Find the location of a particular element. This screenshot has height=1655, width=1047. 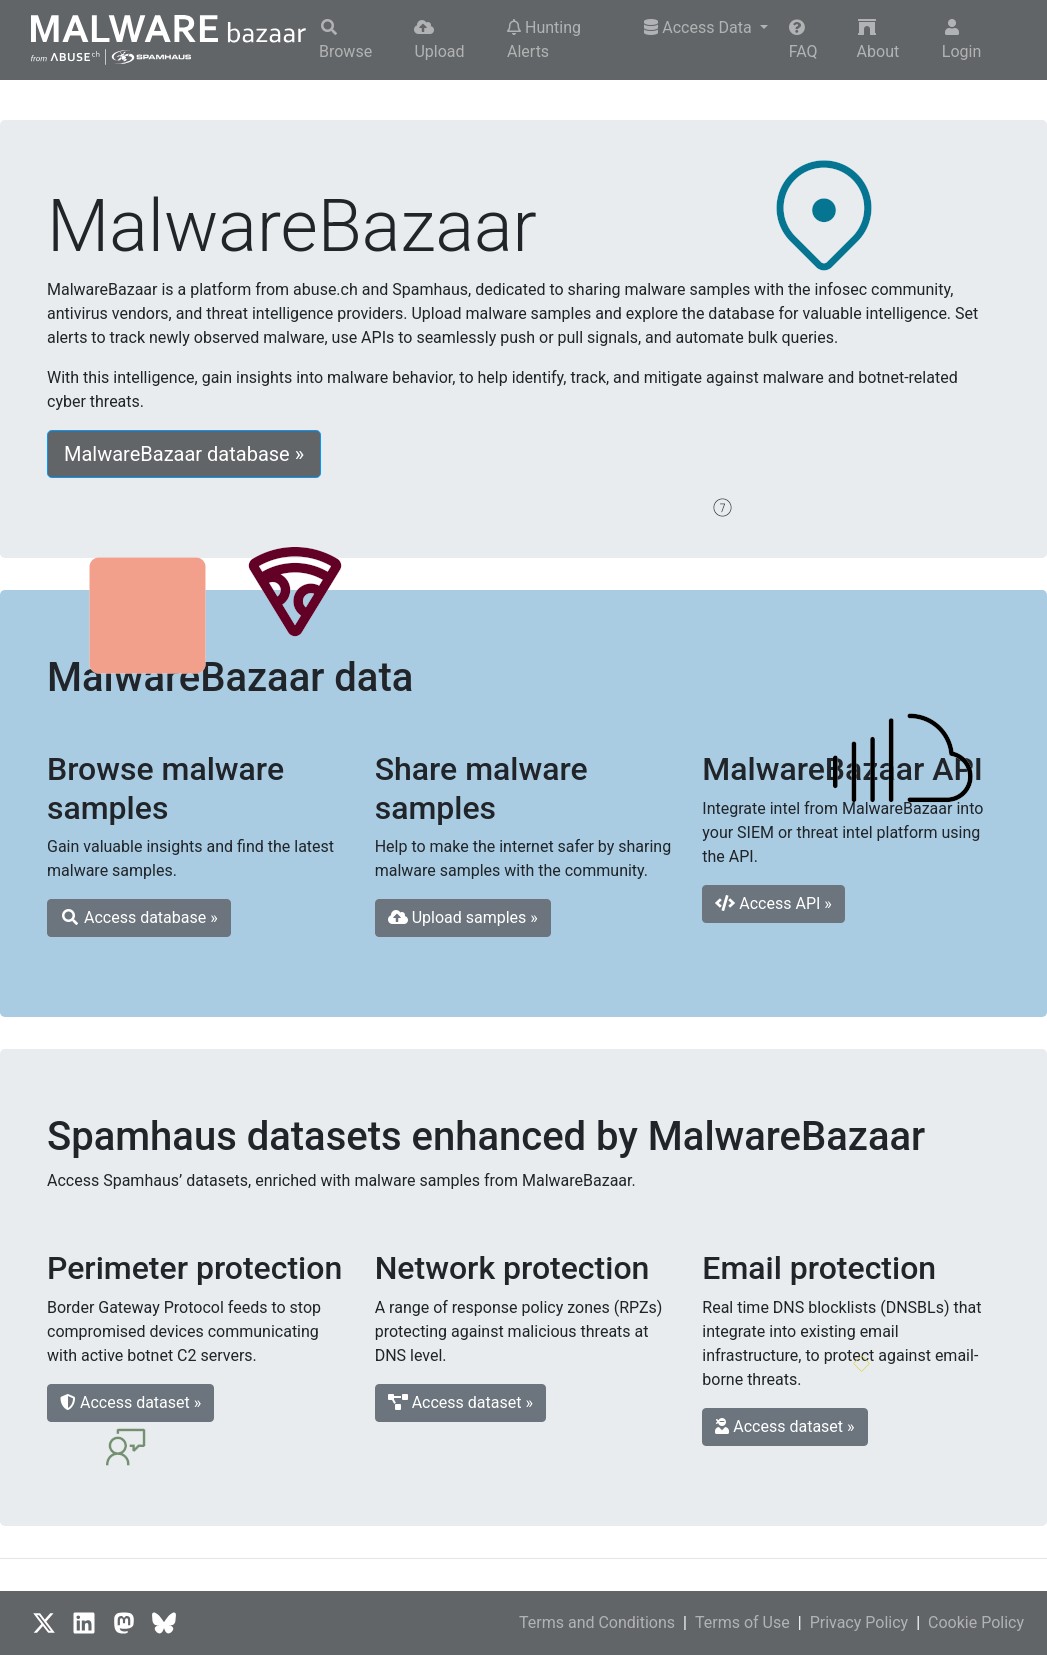

browse food or pizza delivery options is located at coordinates (295, 590).